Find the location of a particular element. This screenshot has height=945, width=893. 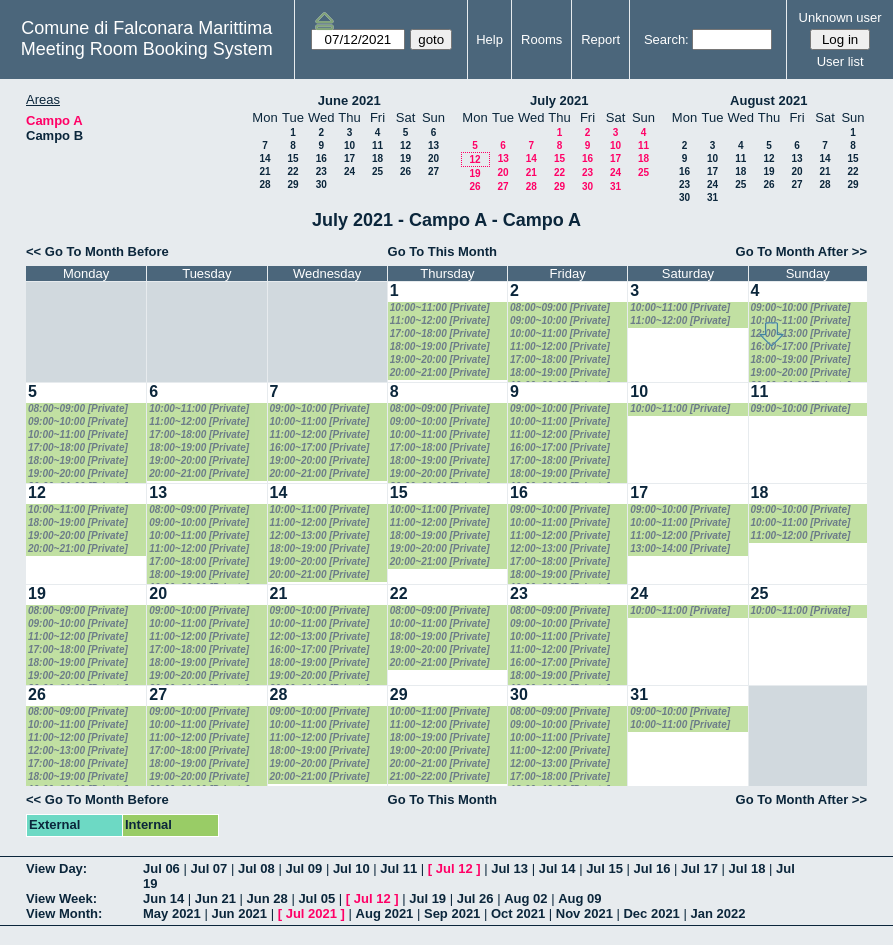

eject media or removable device is located at coordinates (324, 22).